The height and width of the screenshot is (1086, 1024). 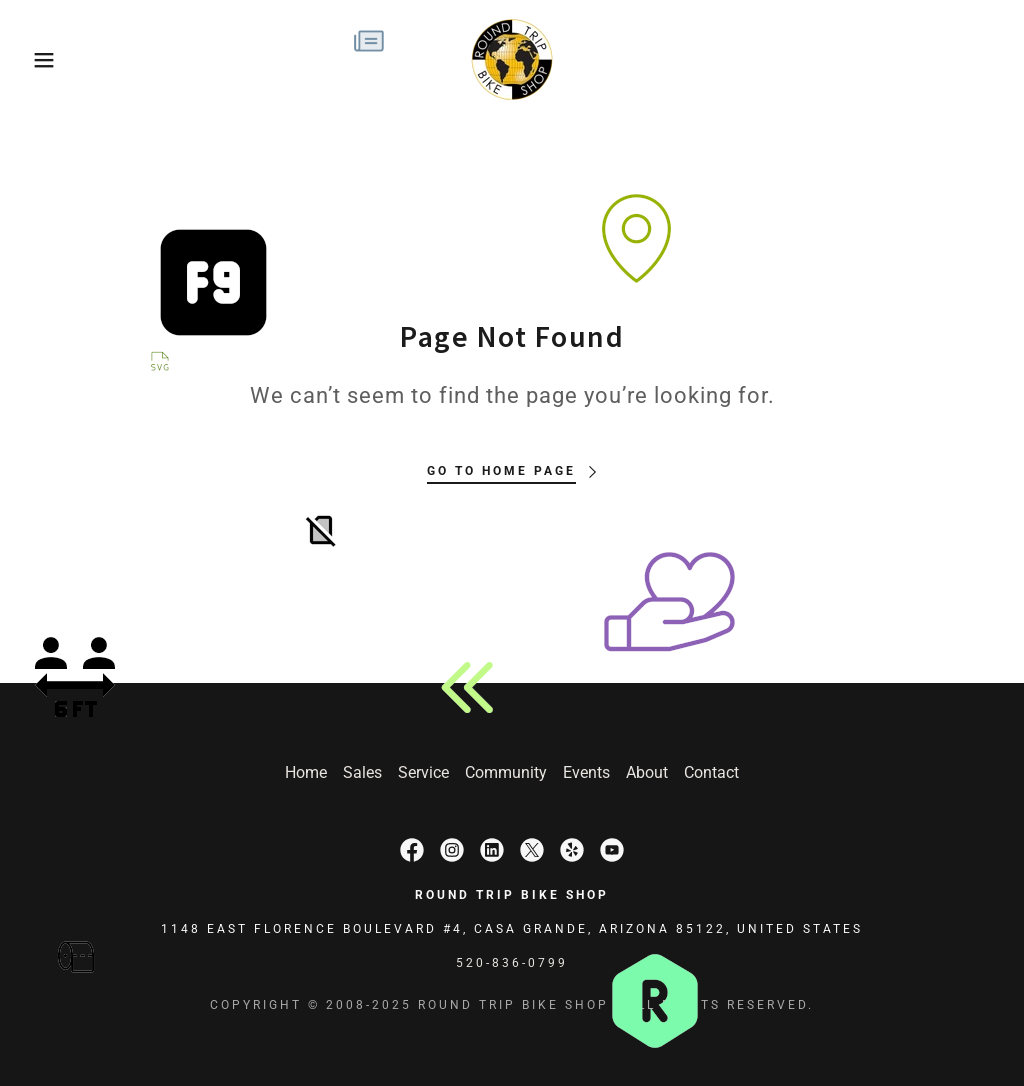 I want to click on go back to the beginning, so click(x=469, y=687).